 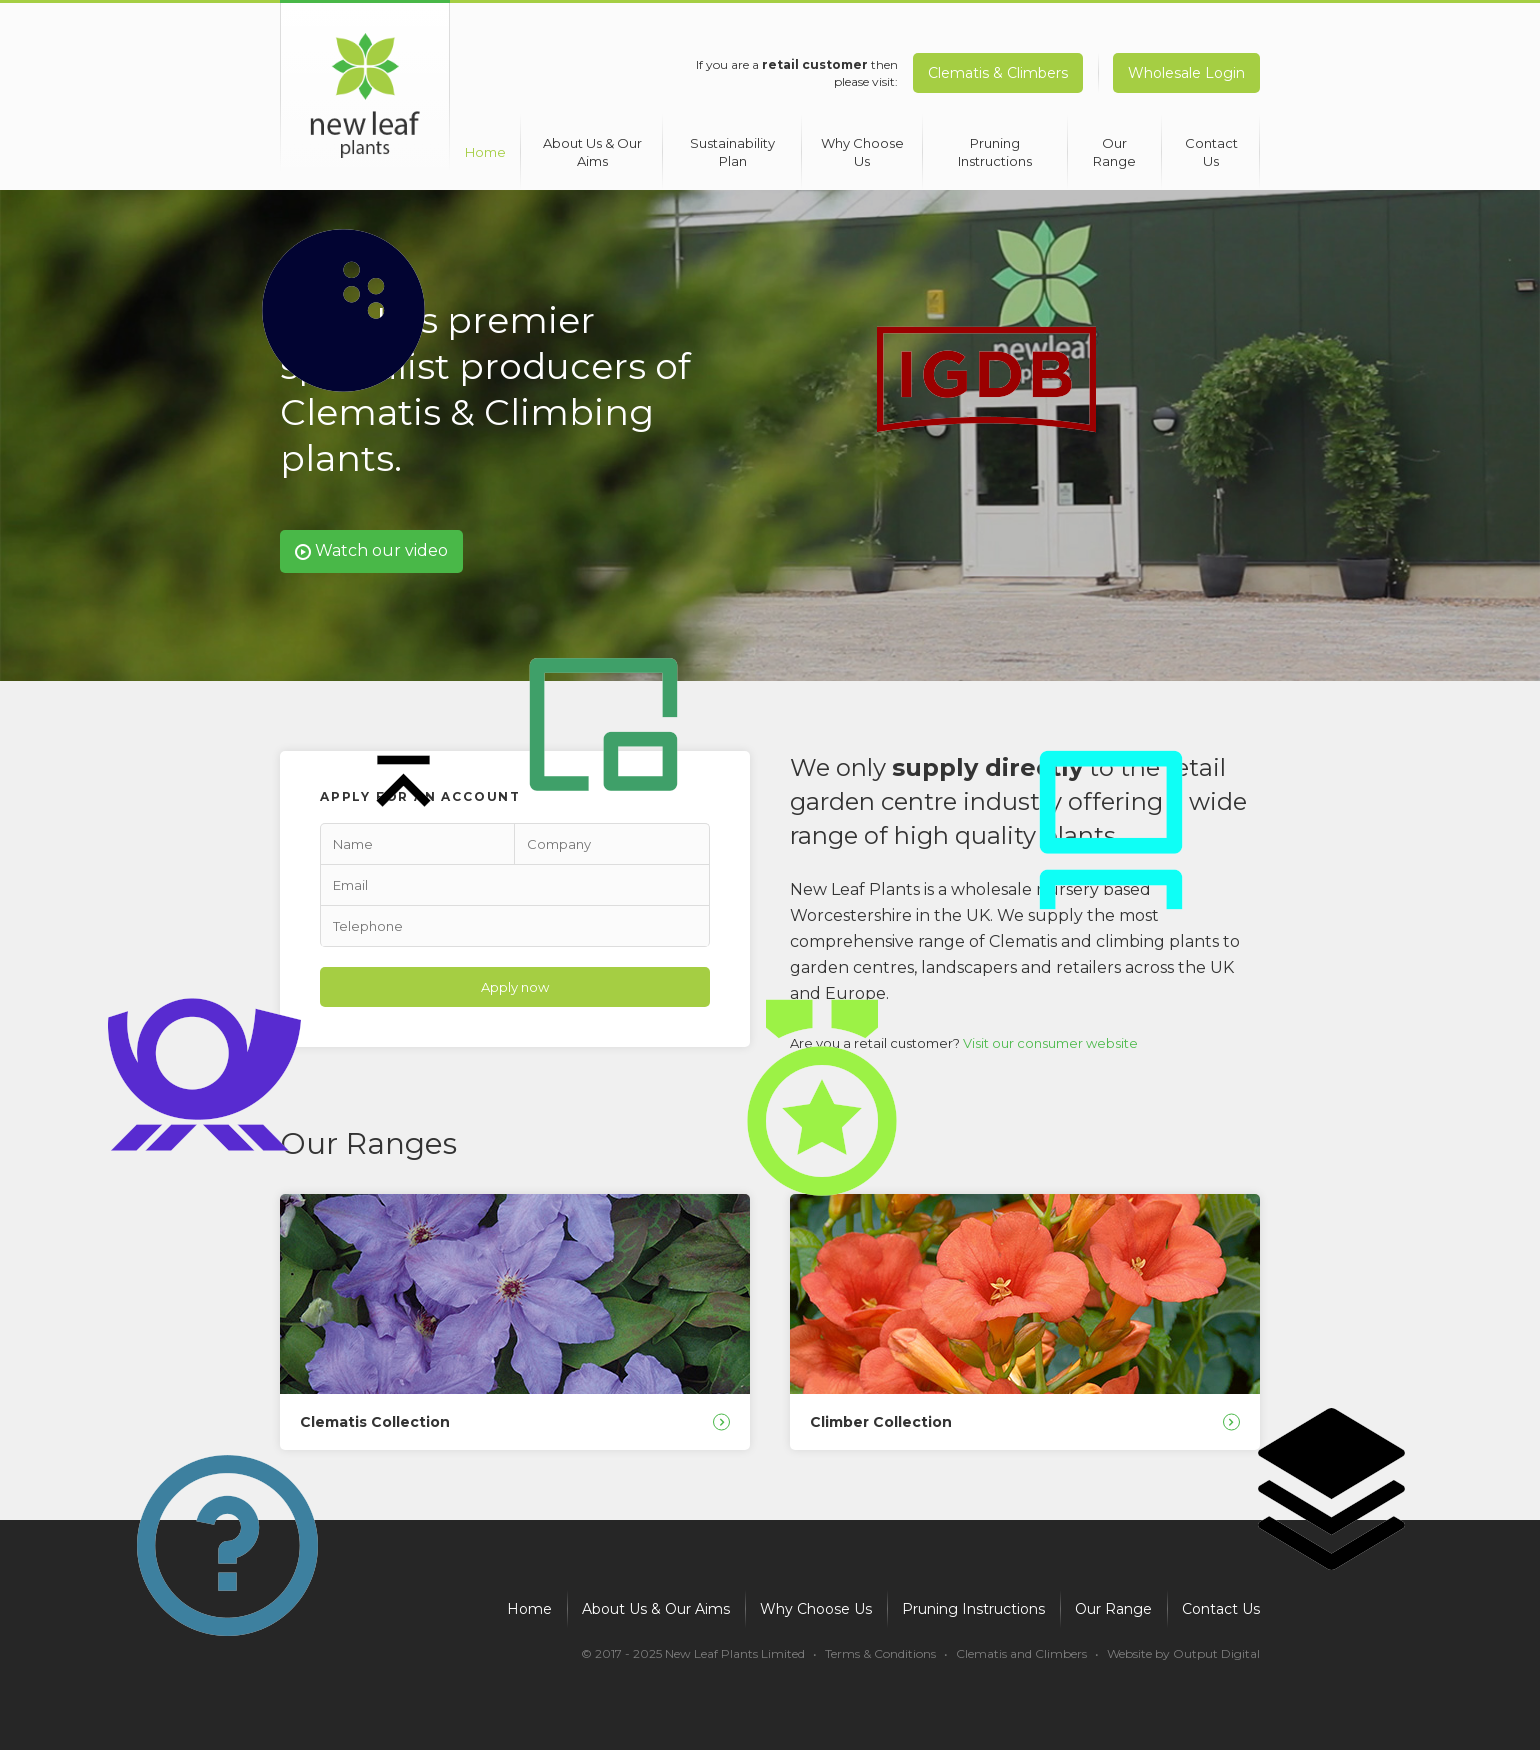 What do you see at coordinates (603, 724) in the screenshot?
I see `enable picture-in-picture mode` at bounding box center [603, 724].